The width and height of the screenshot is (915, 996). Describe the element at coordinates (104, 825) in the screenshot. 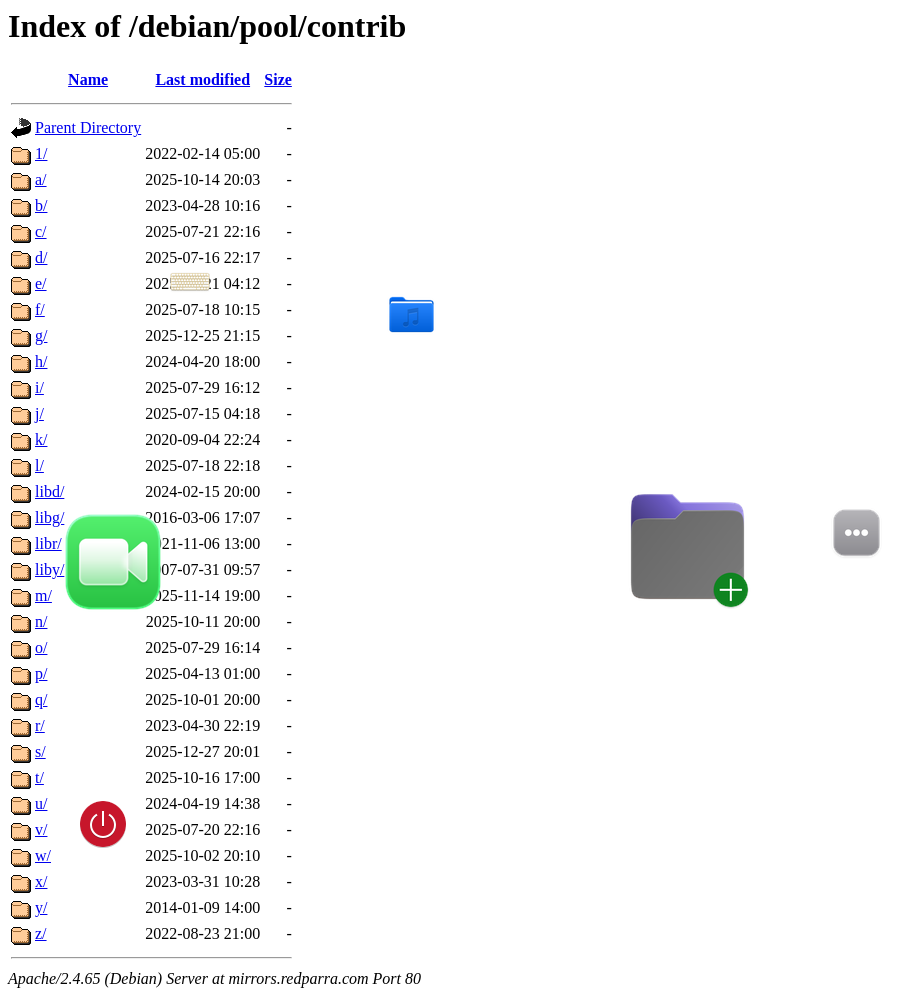

I see `shut down or power off the system` at that location.